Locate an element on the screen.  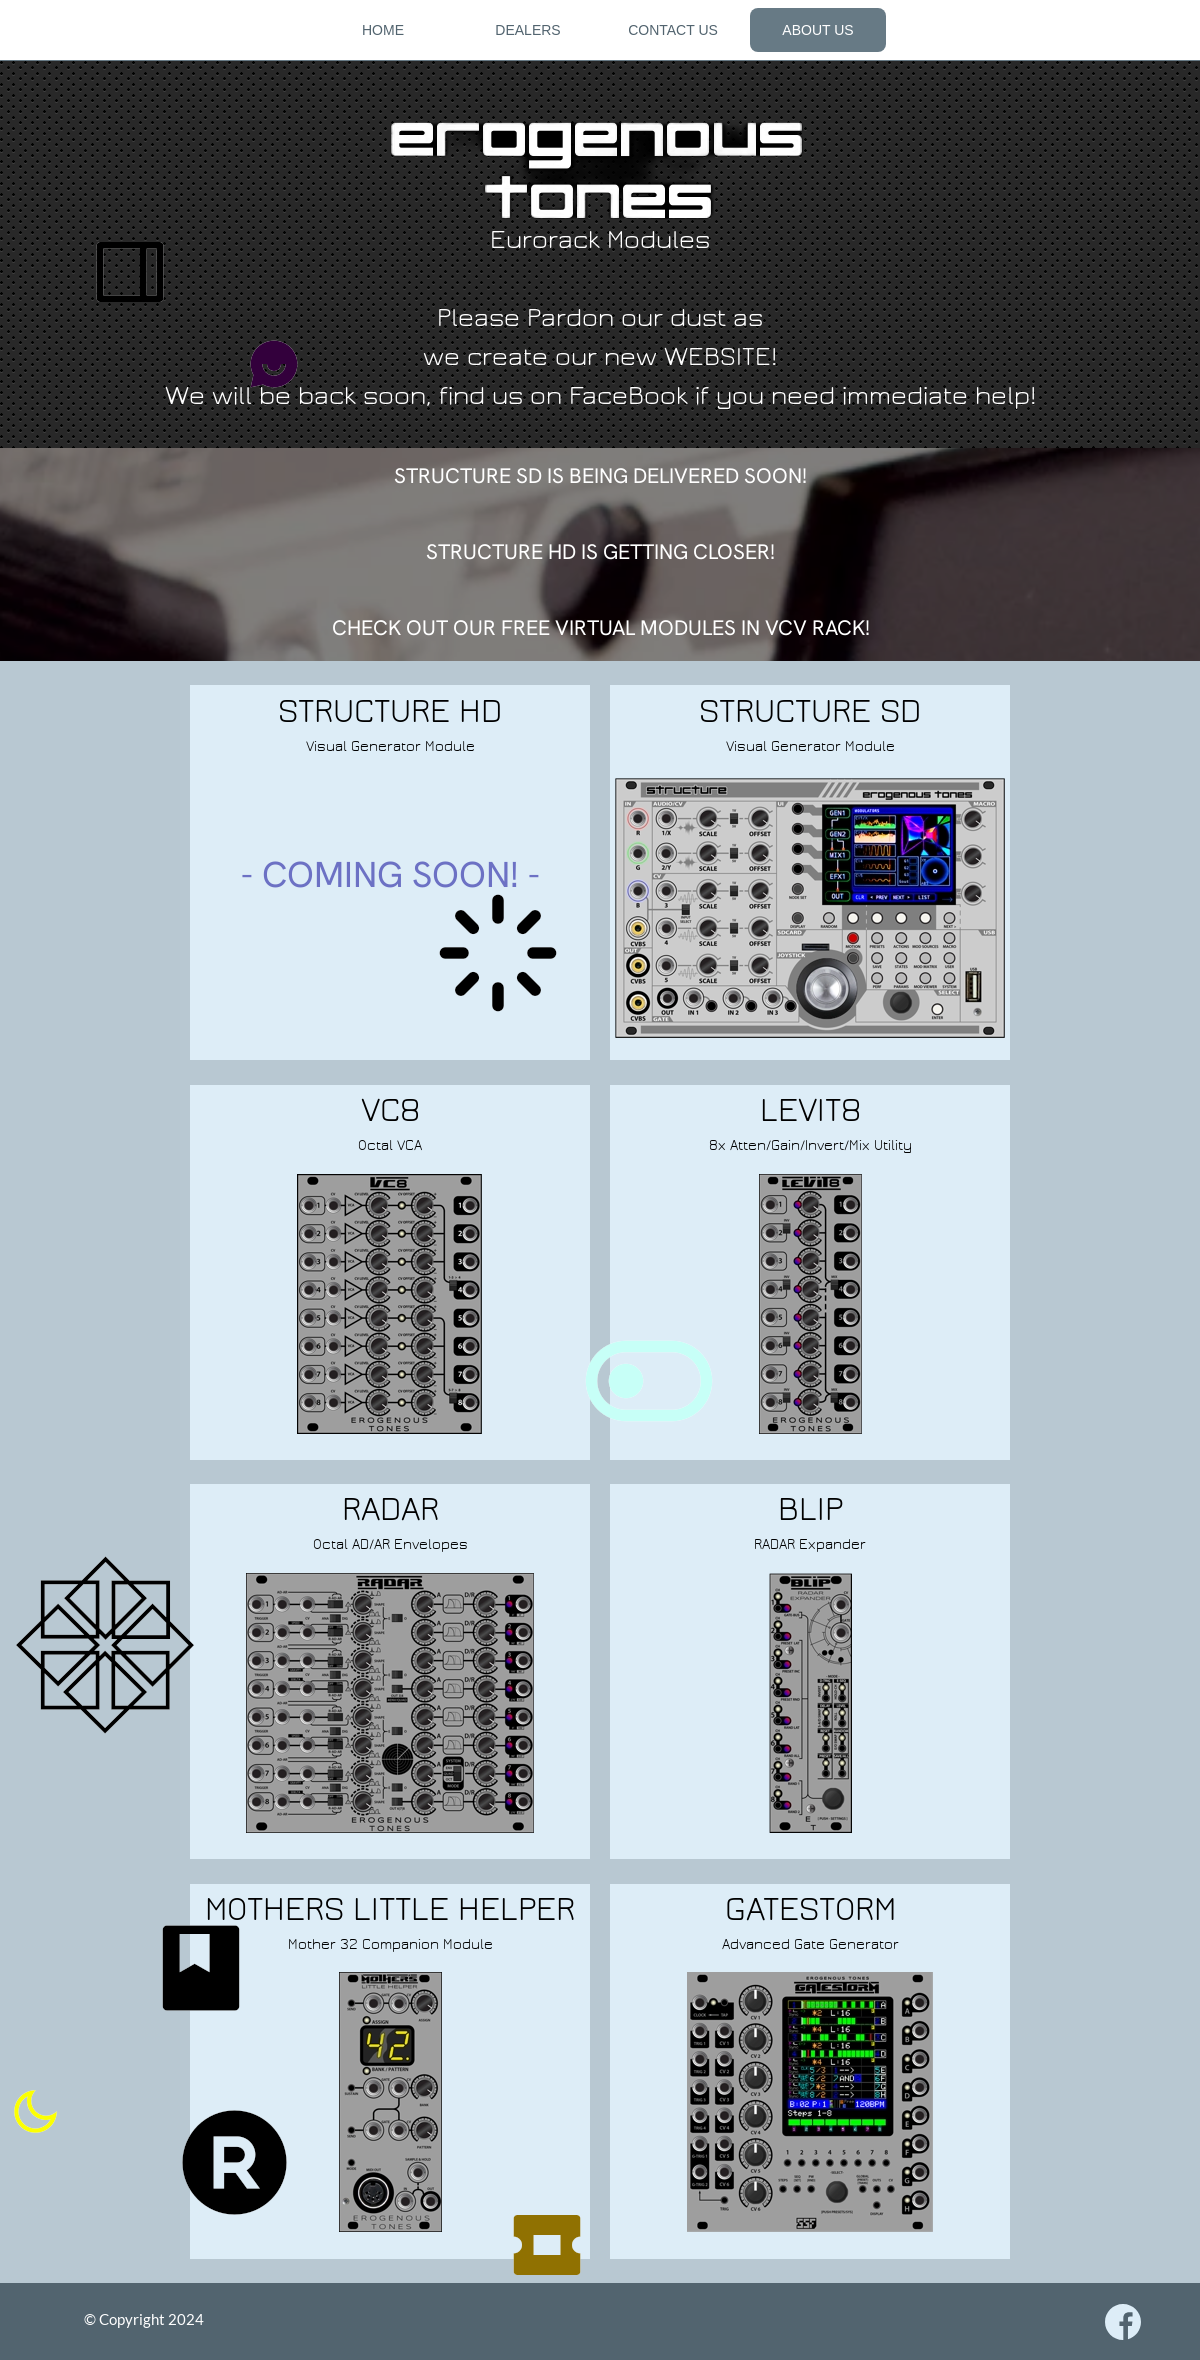
switch to right sidebar layout is located at coordinates (130, 272).